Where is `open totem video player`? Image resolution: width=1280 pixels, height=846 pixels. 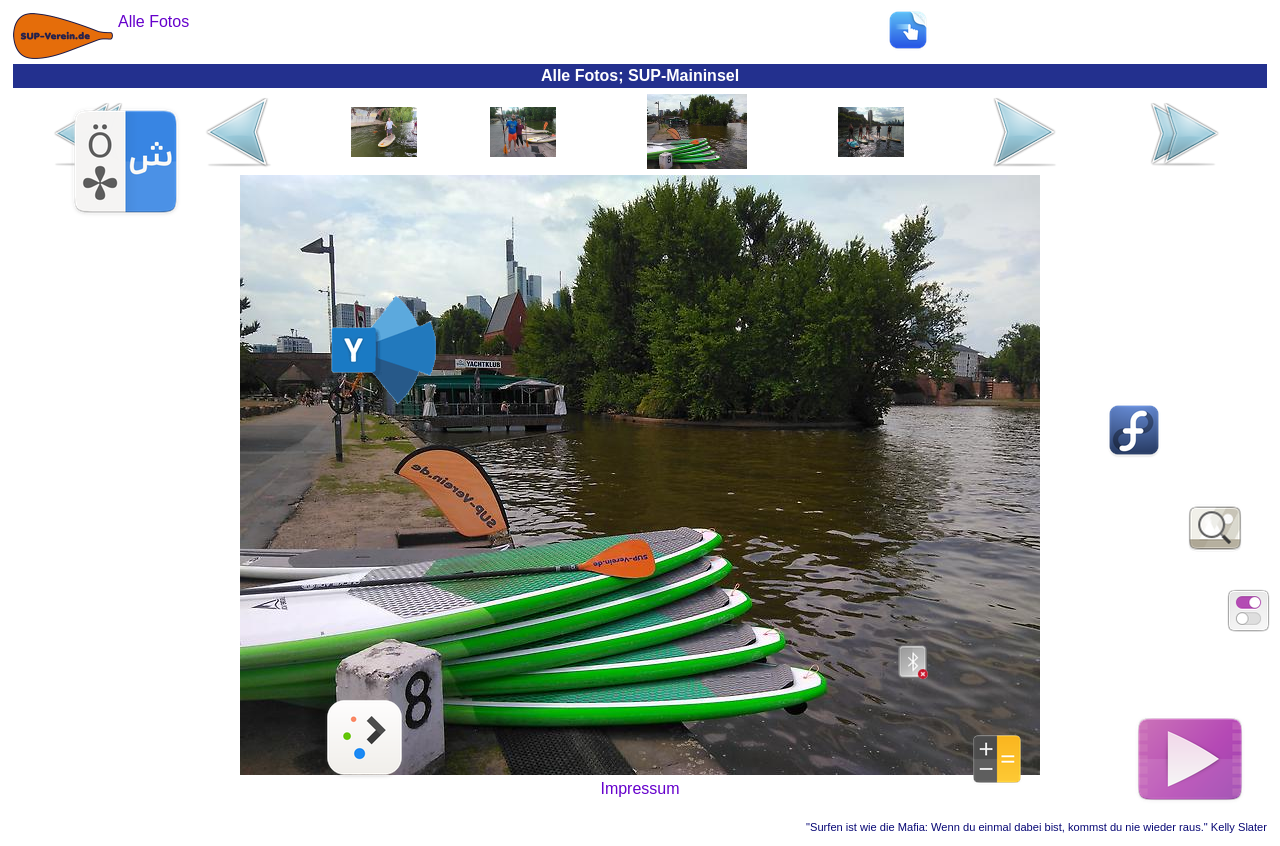
open totem video player is located at coordinates (1190, 759).